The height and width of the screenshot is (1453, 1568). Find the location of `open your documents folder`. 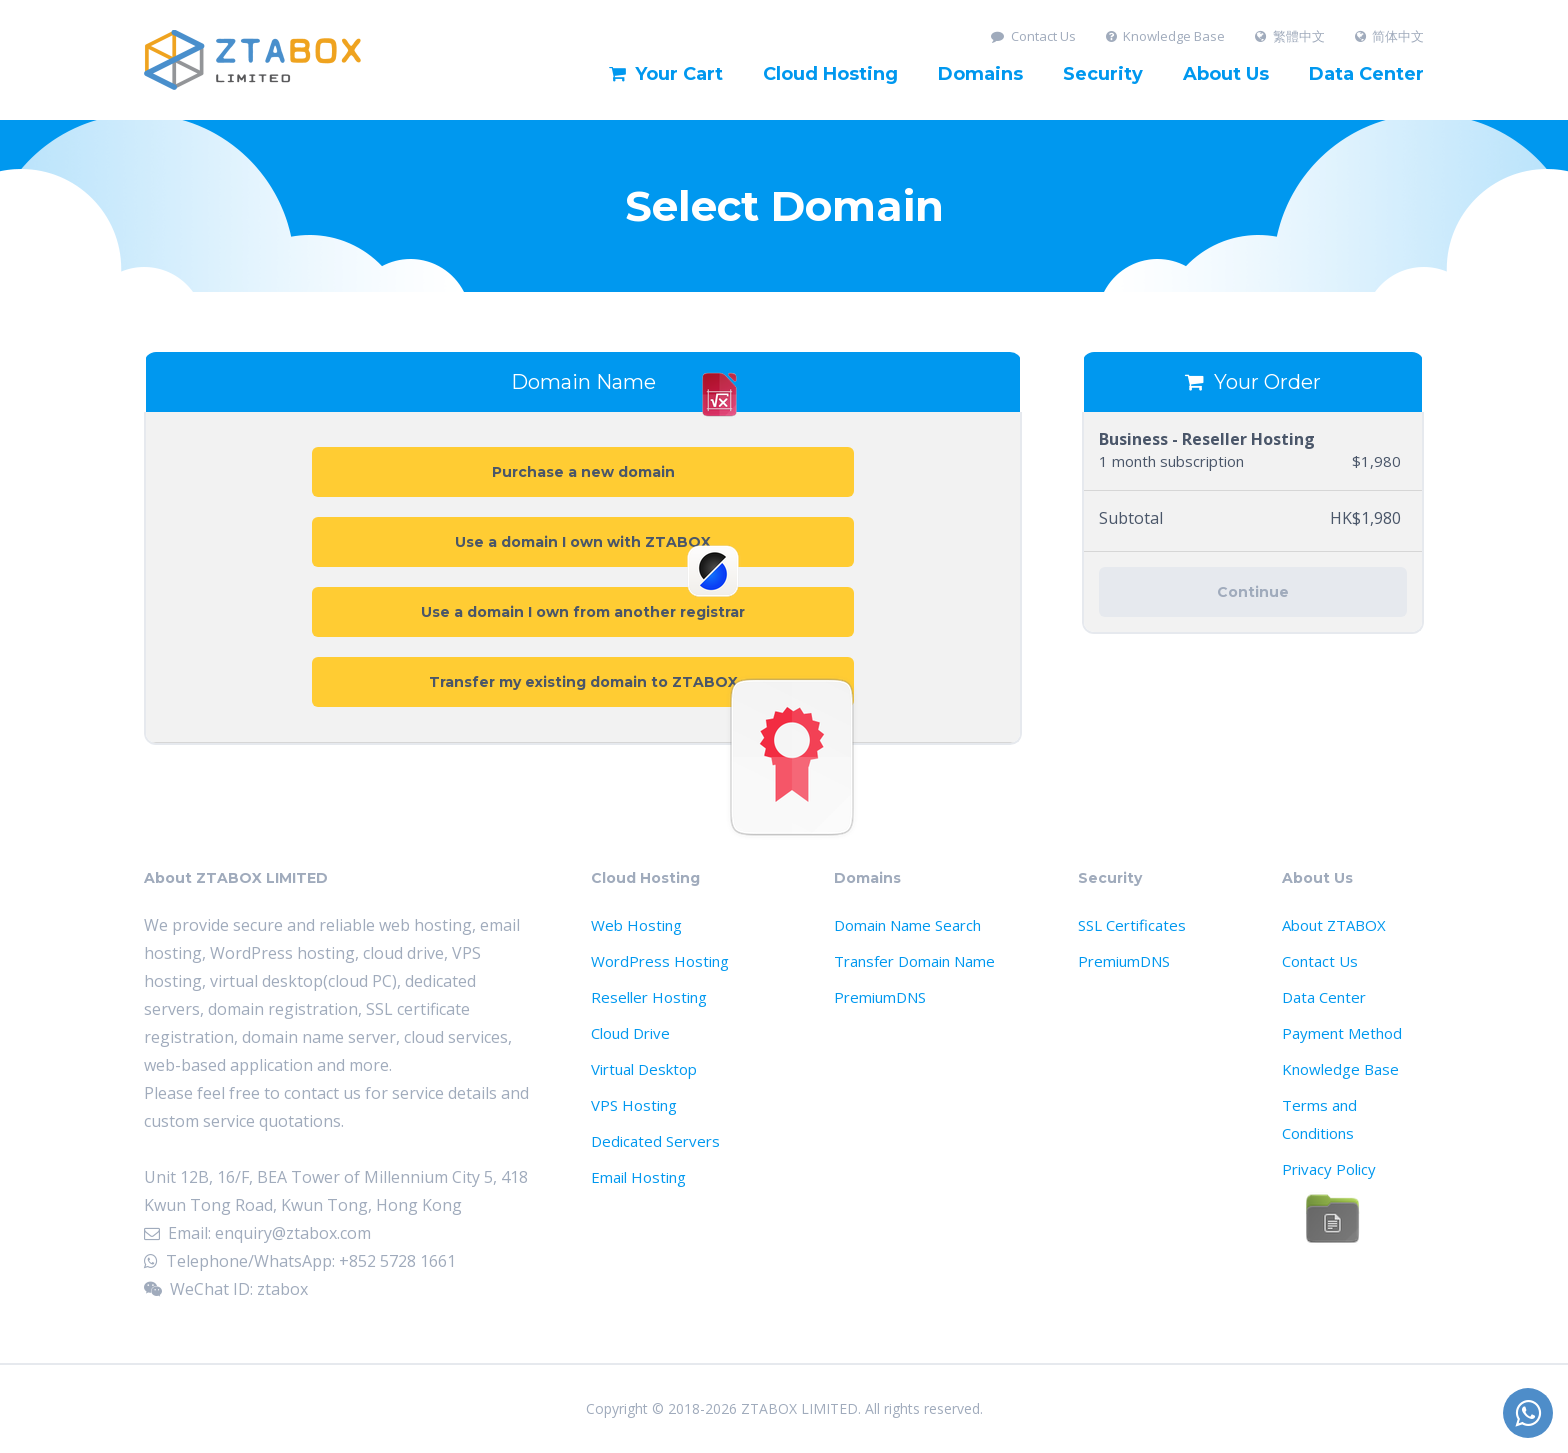

open your documents folder is located at coordinates (1332, 1218).